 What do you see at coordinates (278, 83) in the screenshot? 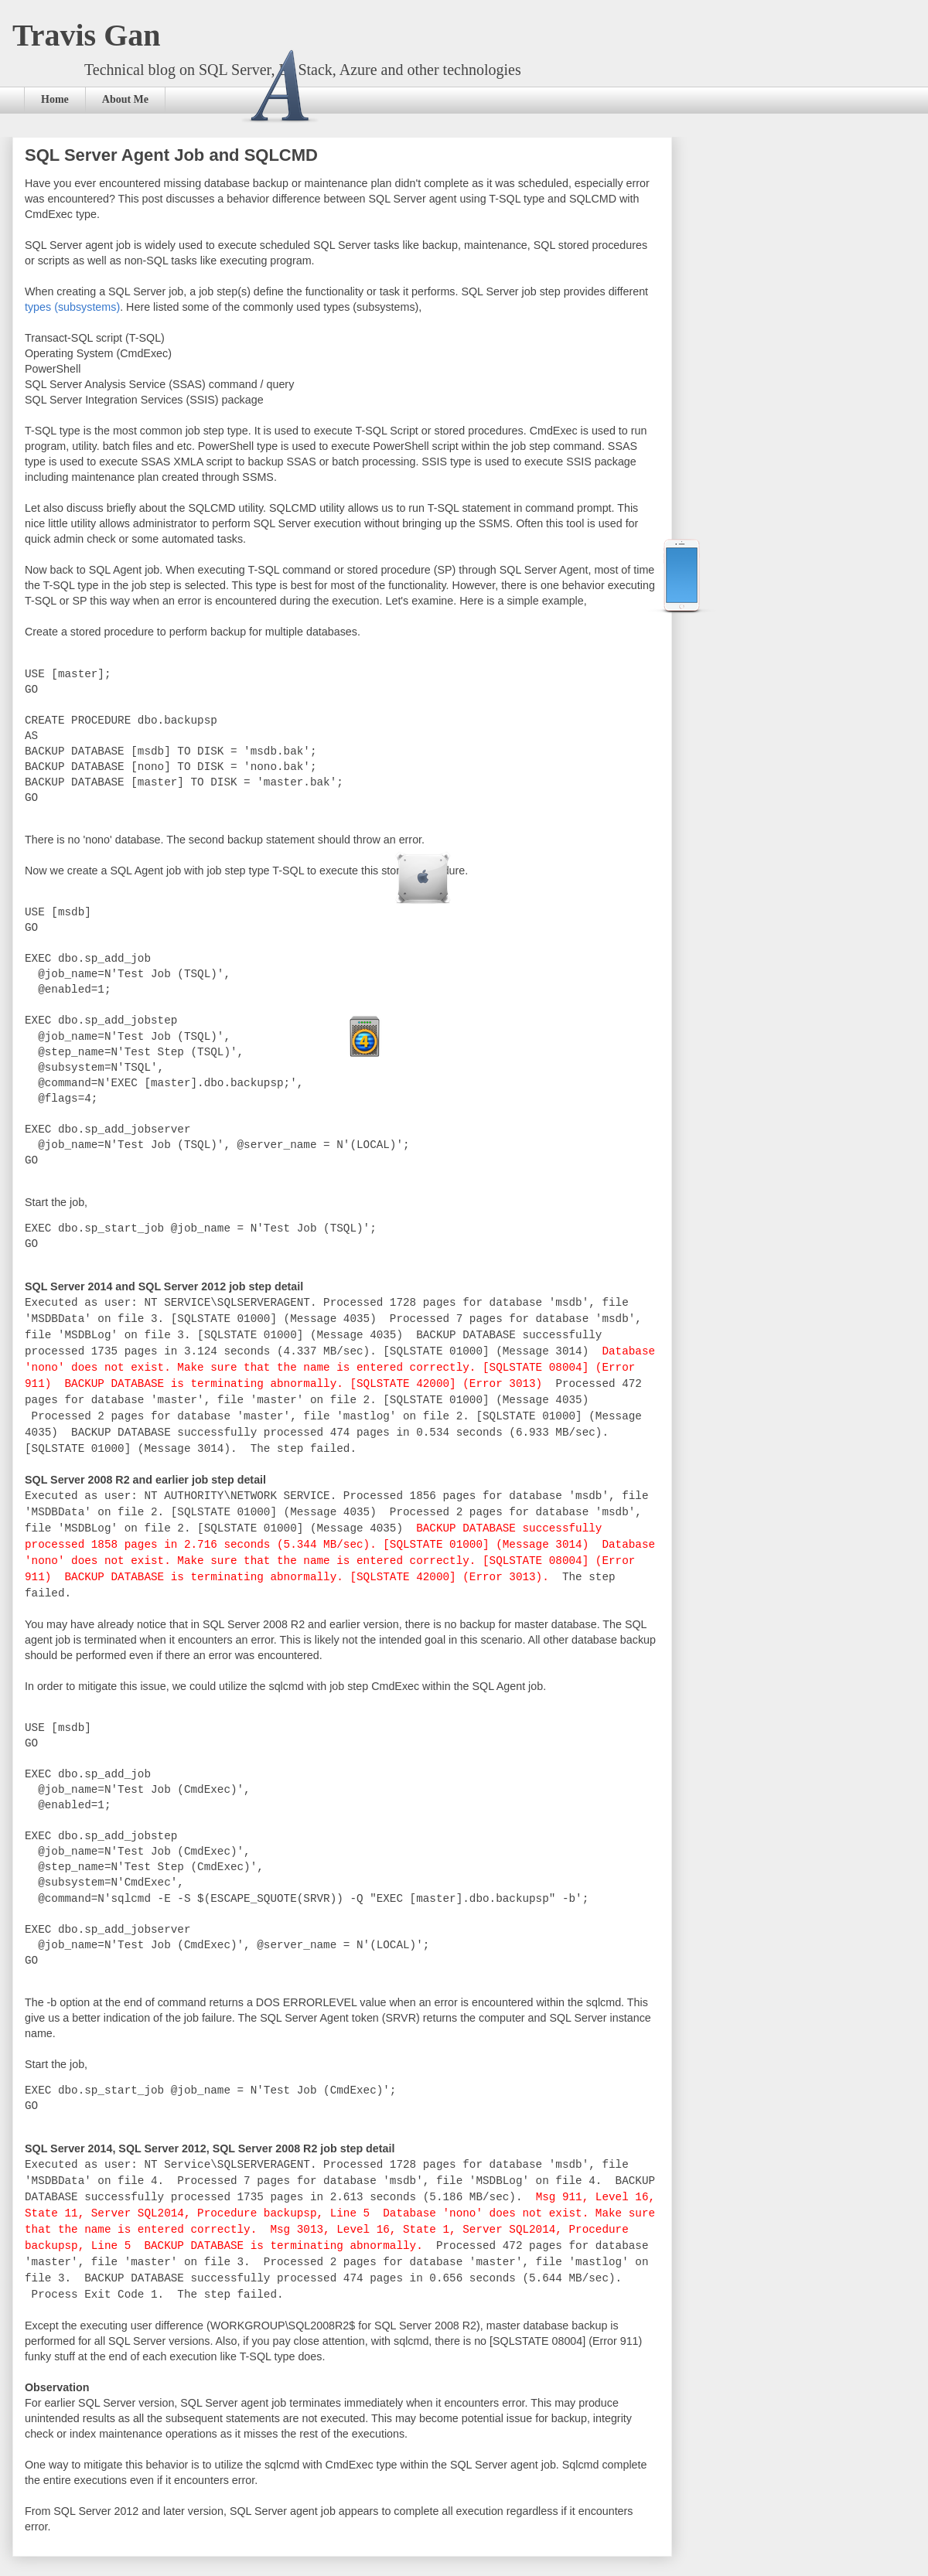
I see `access font settings and typography preferences` at bounding box center [278, 83].